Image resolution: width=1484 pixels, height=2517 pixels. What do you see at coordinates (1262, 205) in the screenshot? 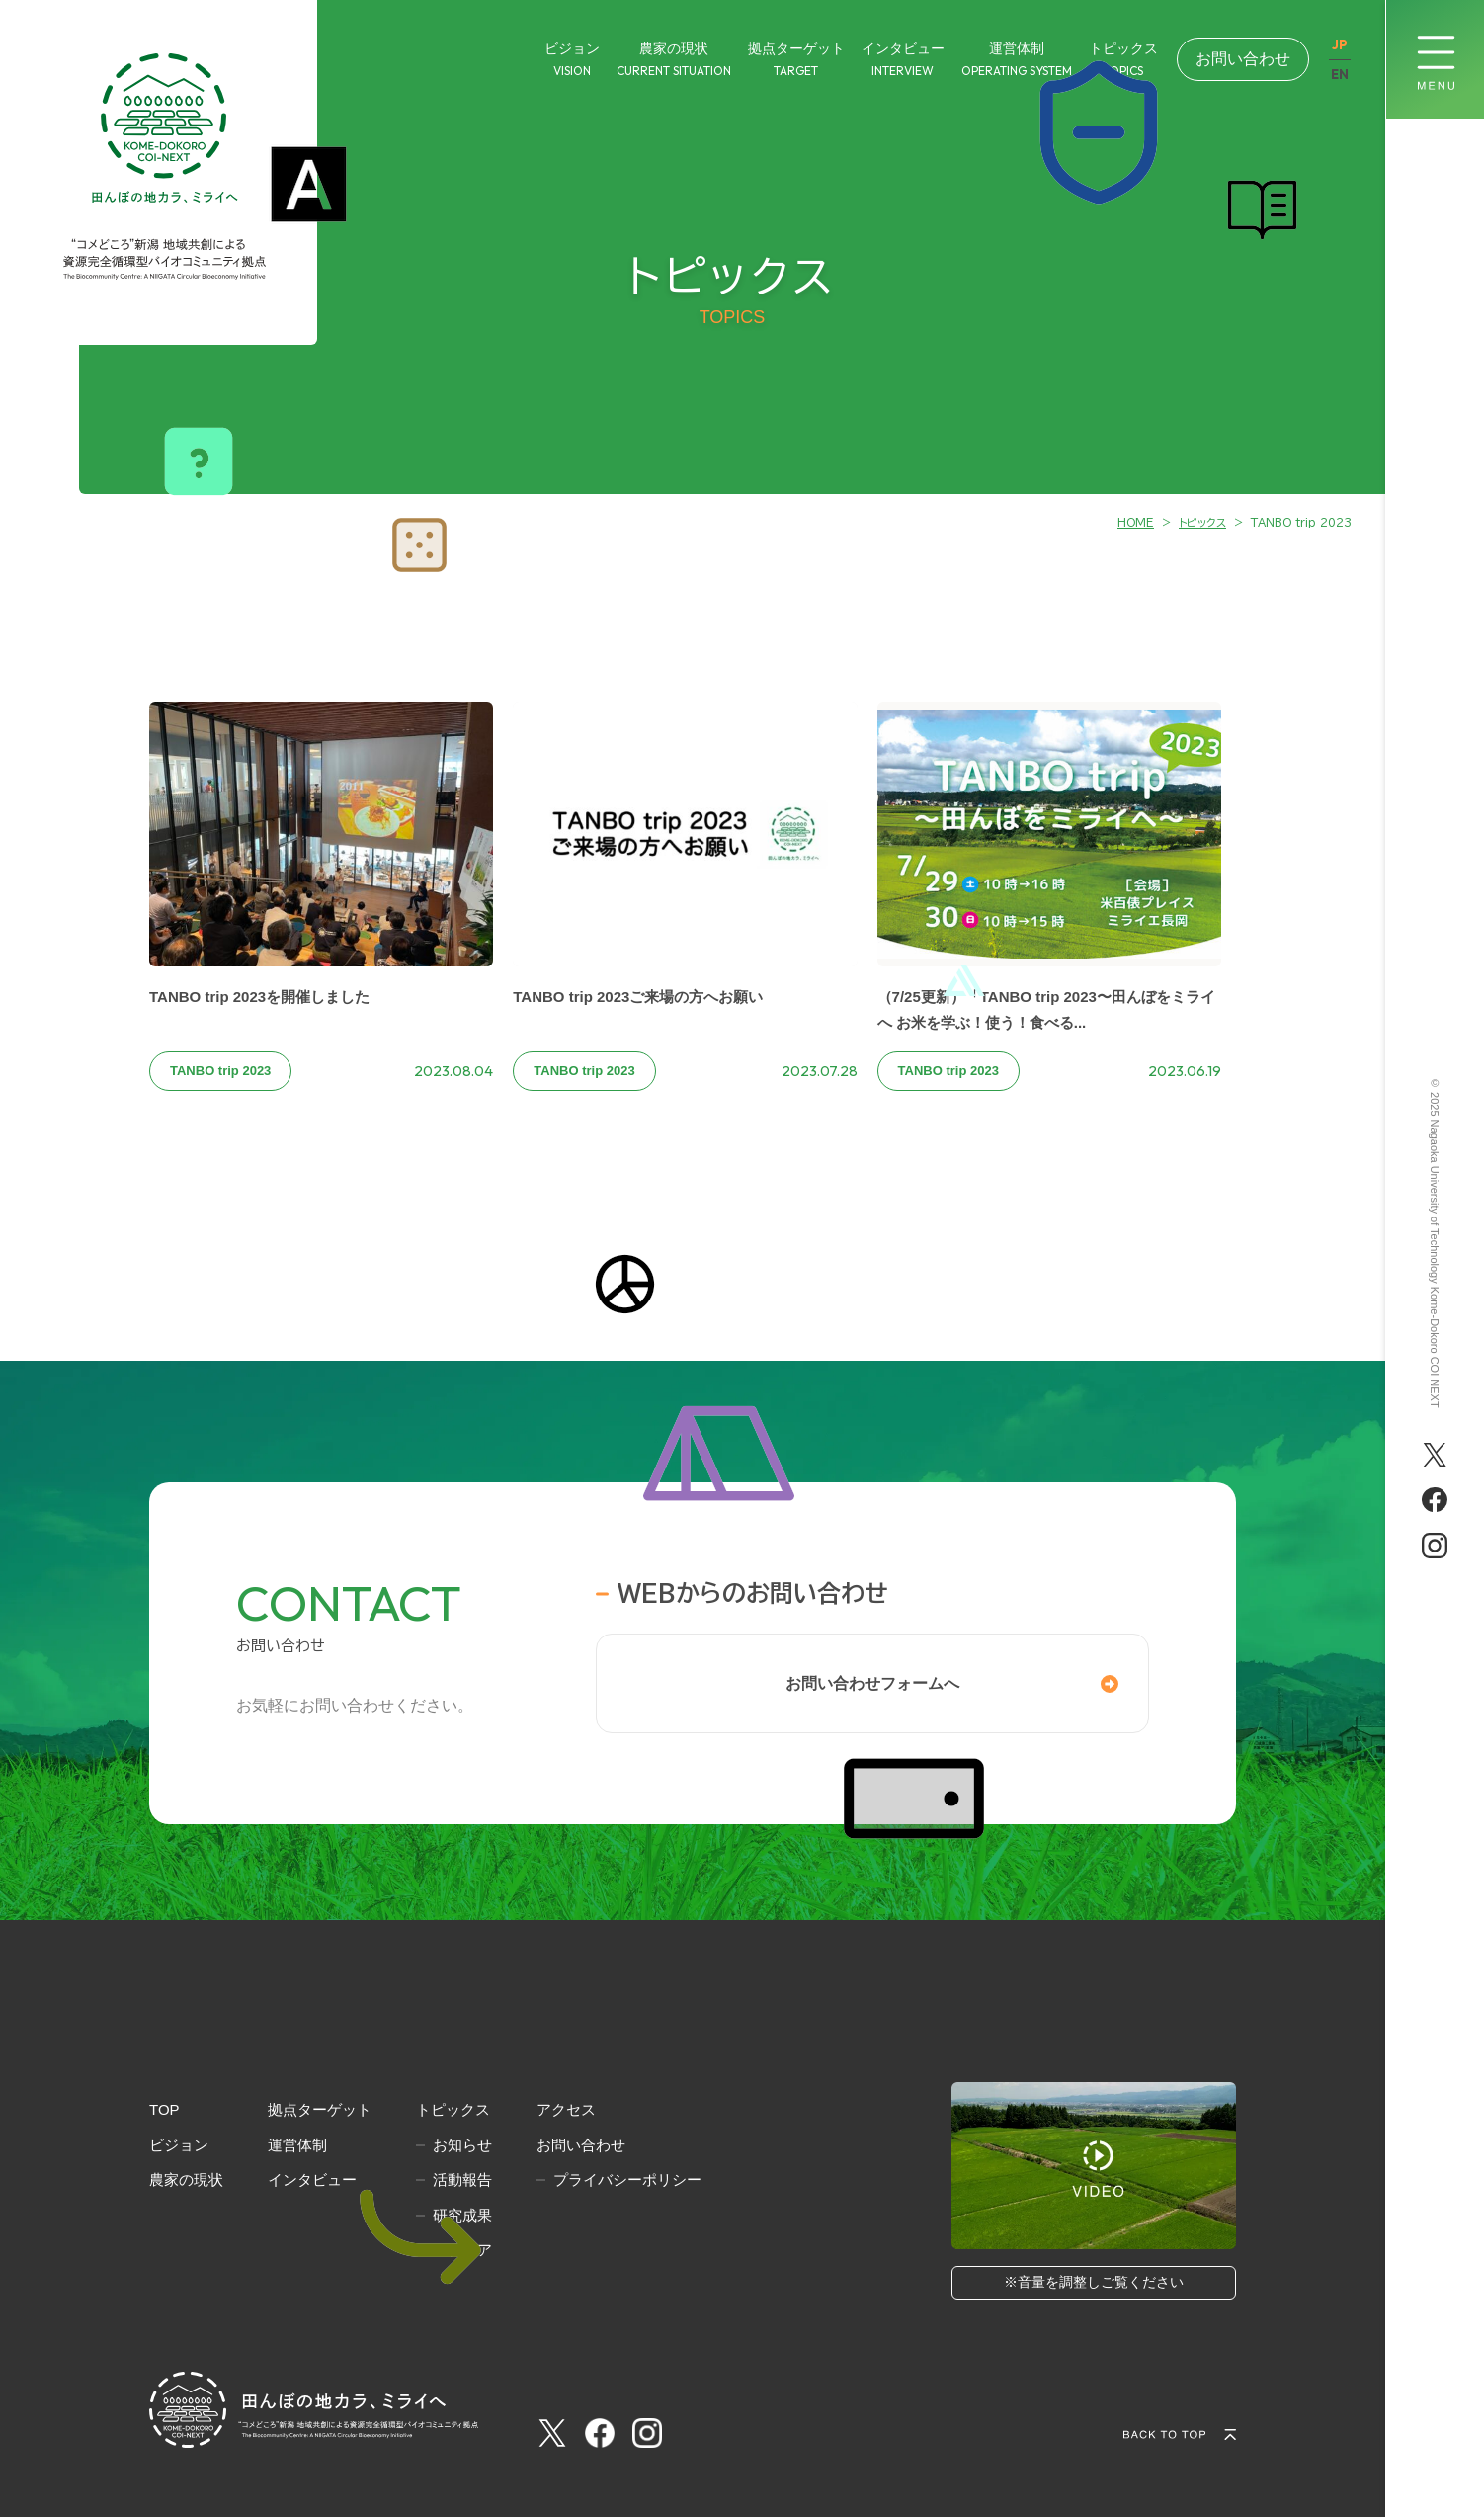
I see `open reading mode or e-reader` at bounding box center [1262, 205].